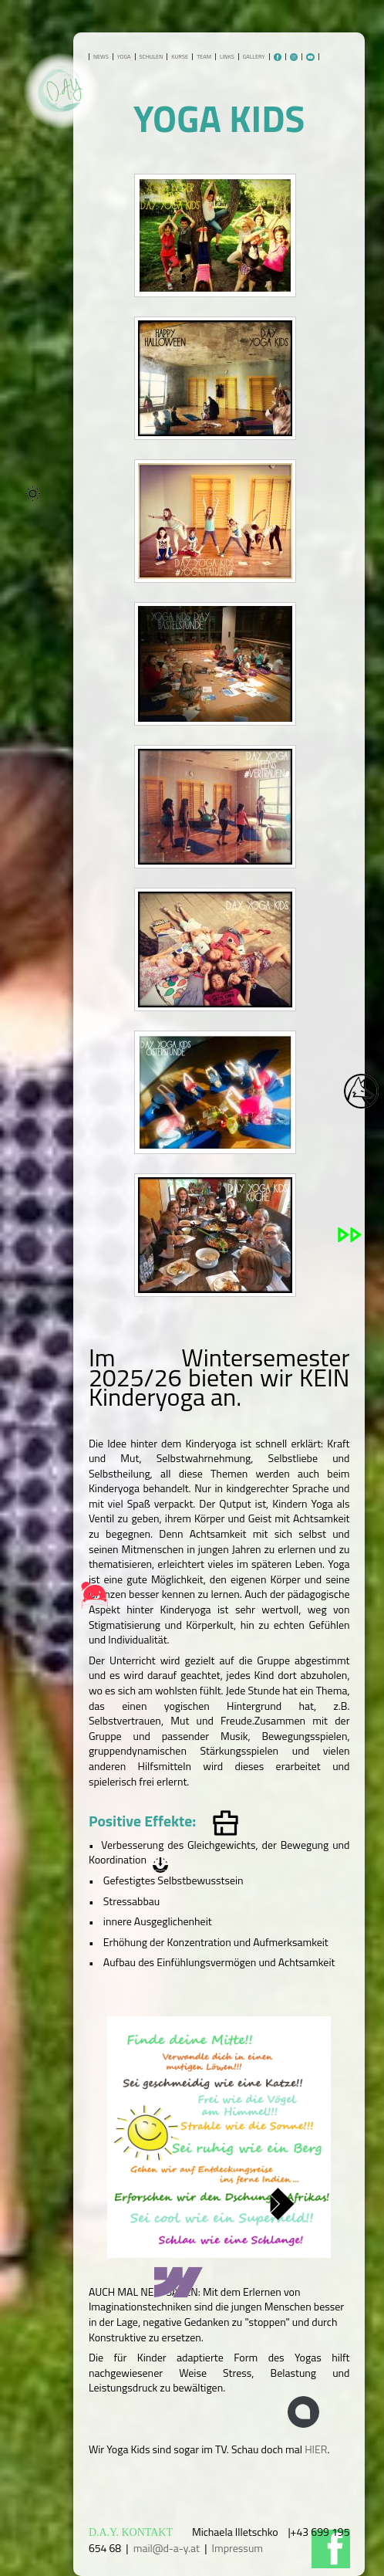 The image size is (384, 2576). What do you see at coordinates (225, 1823) in the screenshot?
I see `access brush or painting tools` at bounding box center [225, 1823].